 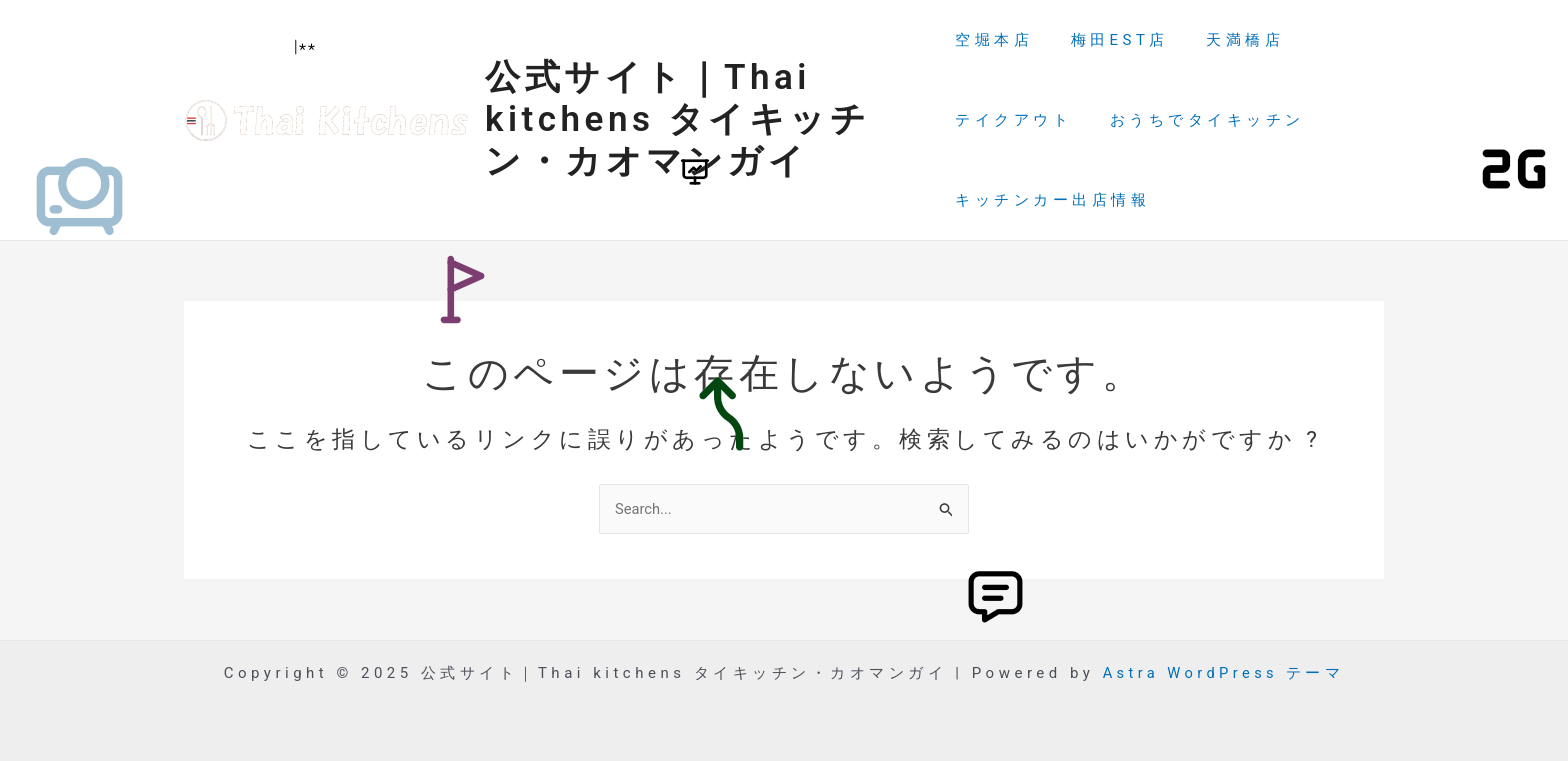 What do you see at coordinates (1514, 169) in the screenshot?
I see `indicates 2G cellular network connection` at bounding box center [1514, 169].